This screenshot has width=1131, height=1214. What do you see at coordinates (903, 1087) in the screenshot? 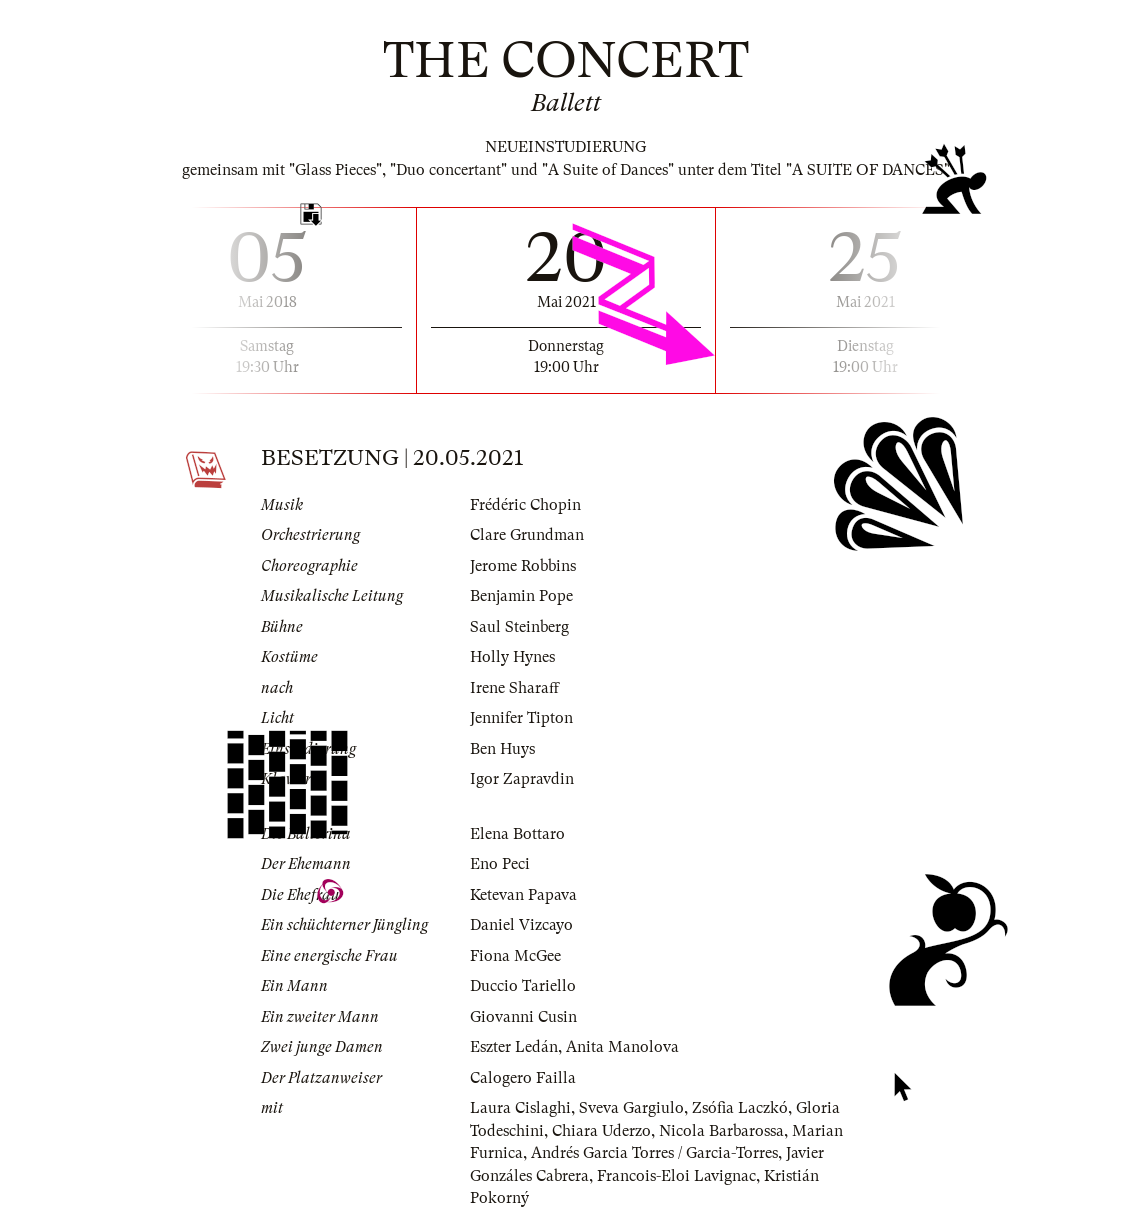
I see `standard mouse cursor or pointer indicator` at bounding box center [903, 1087].